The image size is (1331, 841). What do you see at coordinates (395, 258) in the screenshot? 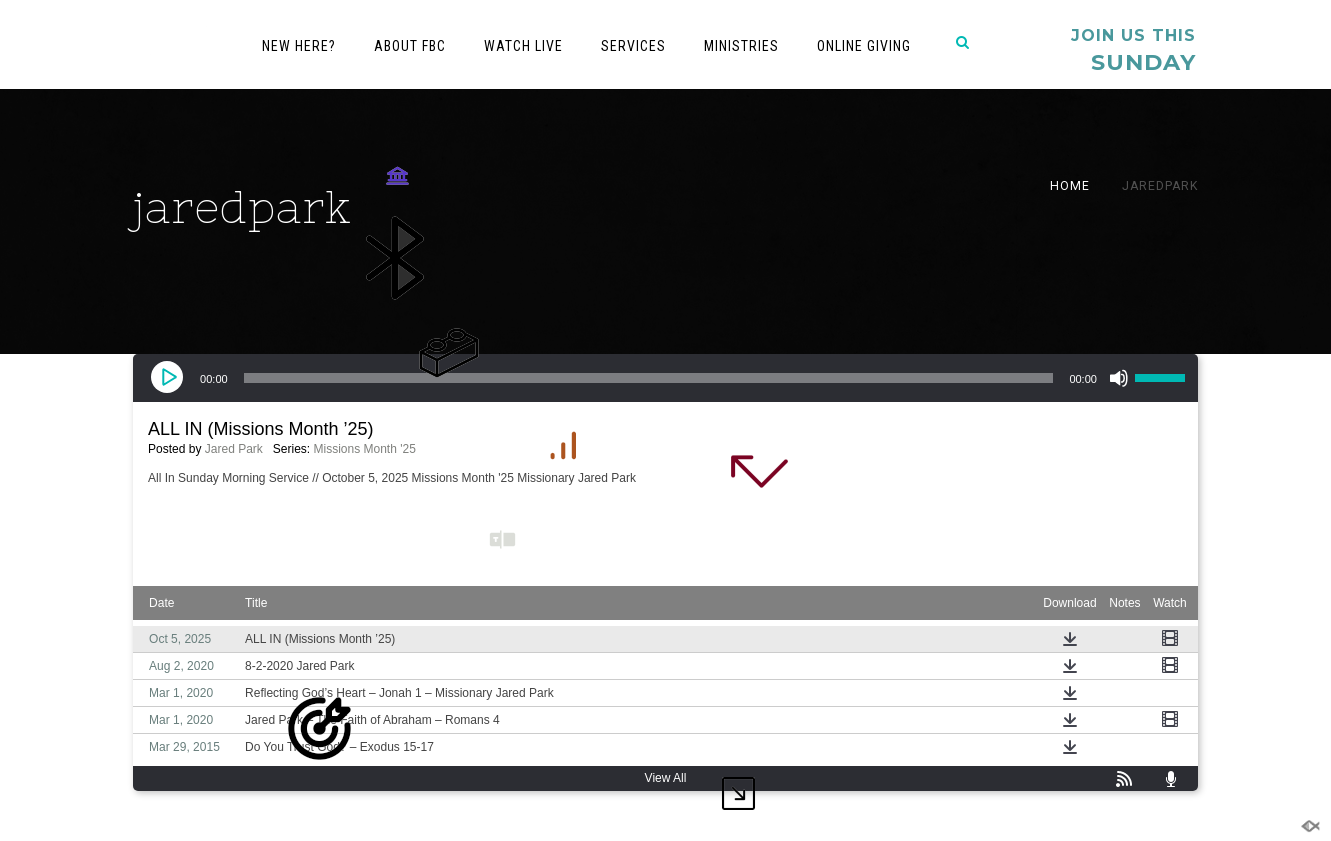
I see `toggle bluetooth connectivity on or off` at bounding box center [395, 258].